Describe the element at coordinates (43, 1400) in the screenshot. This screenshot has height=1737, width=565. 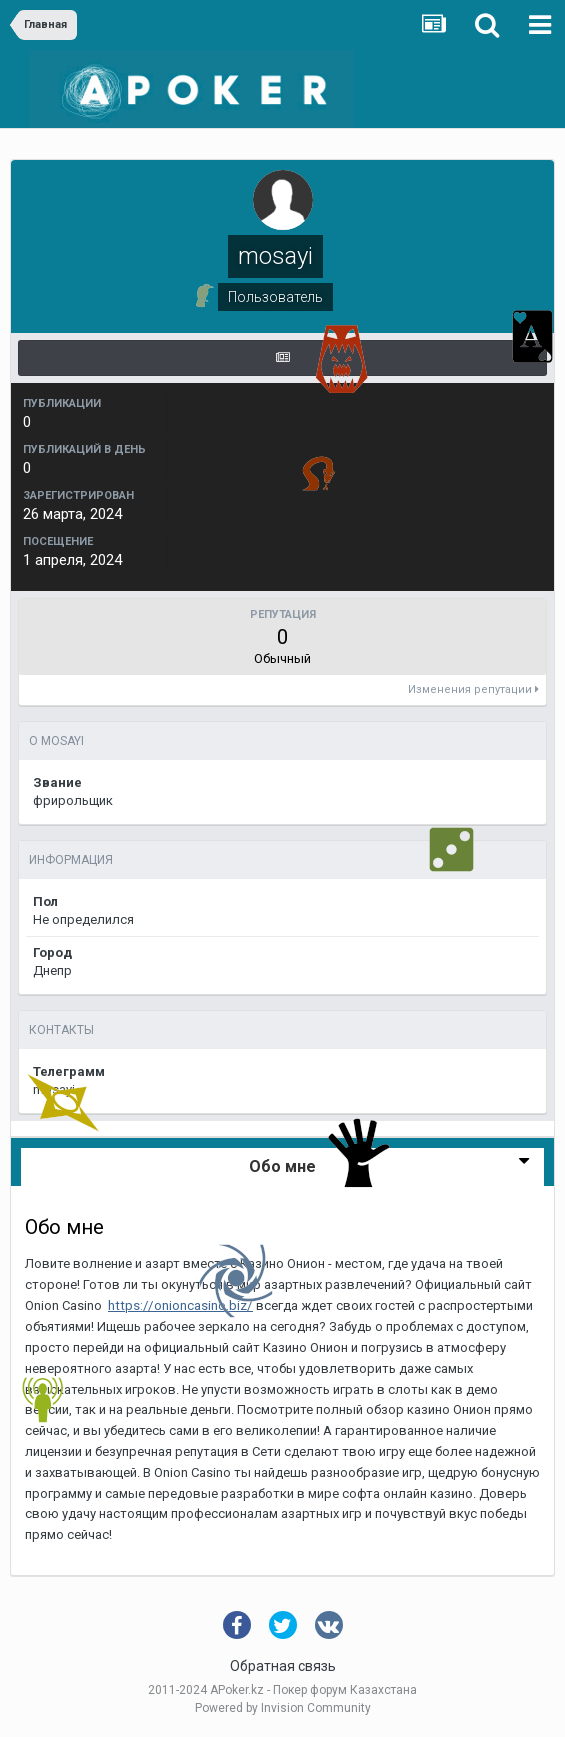
I see `indicates psychic or telepathic abilities active` at that location.